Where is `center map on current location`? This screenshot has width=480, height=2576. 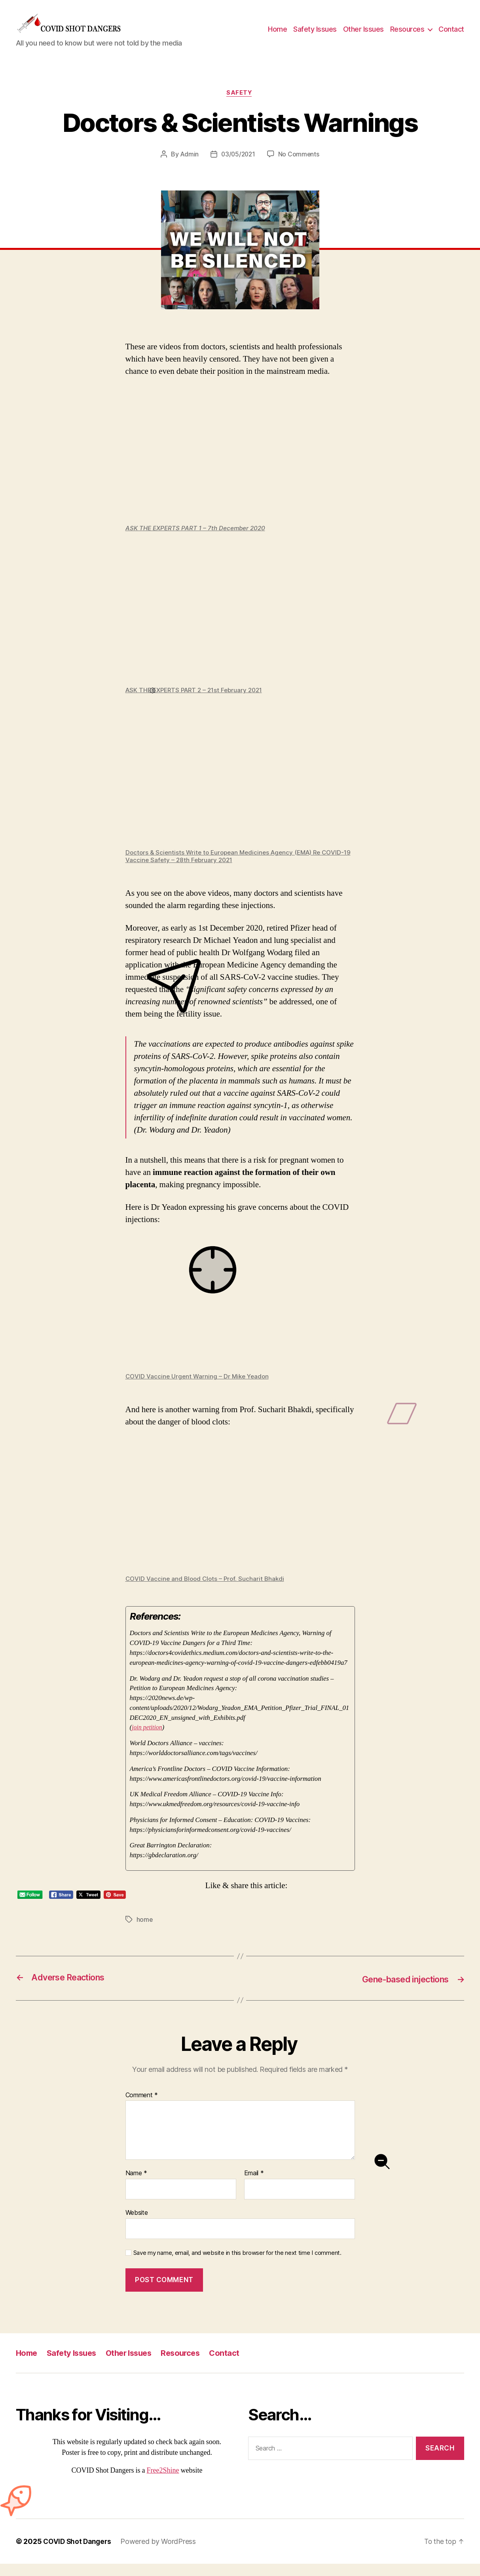
center map on current location is located at coordinates (212, 1270).